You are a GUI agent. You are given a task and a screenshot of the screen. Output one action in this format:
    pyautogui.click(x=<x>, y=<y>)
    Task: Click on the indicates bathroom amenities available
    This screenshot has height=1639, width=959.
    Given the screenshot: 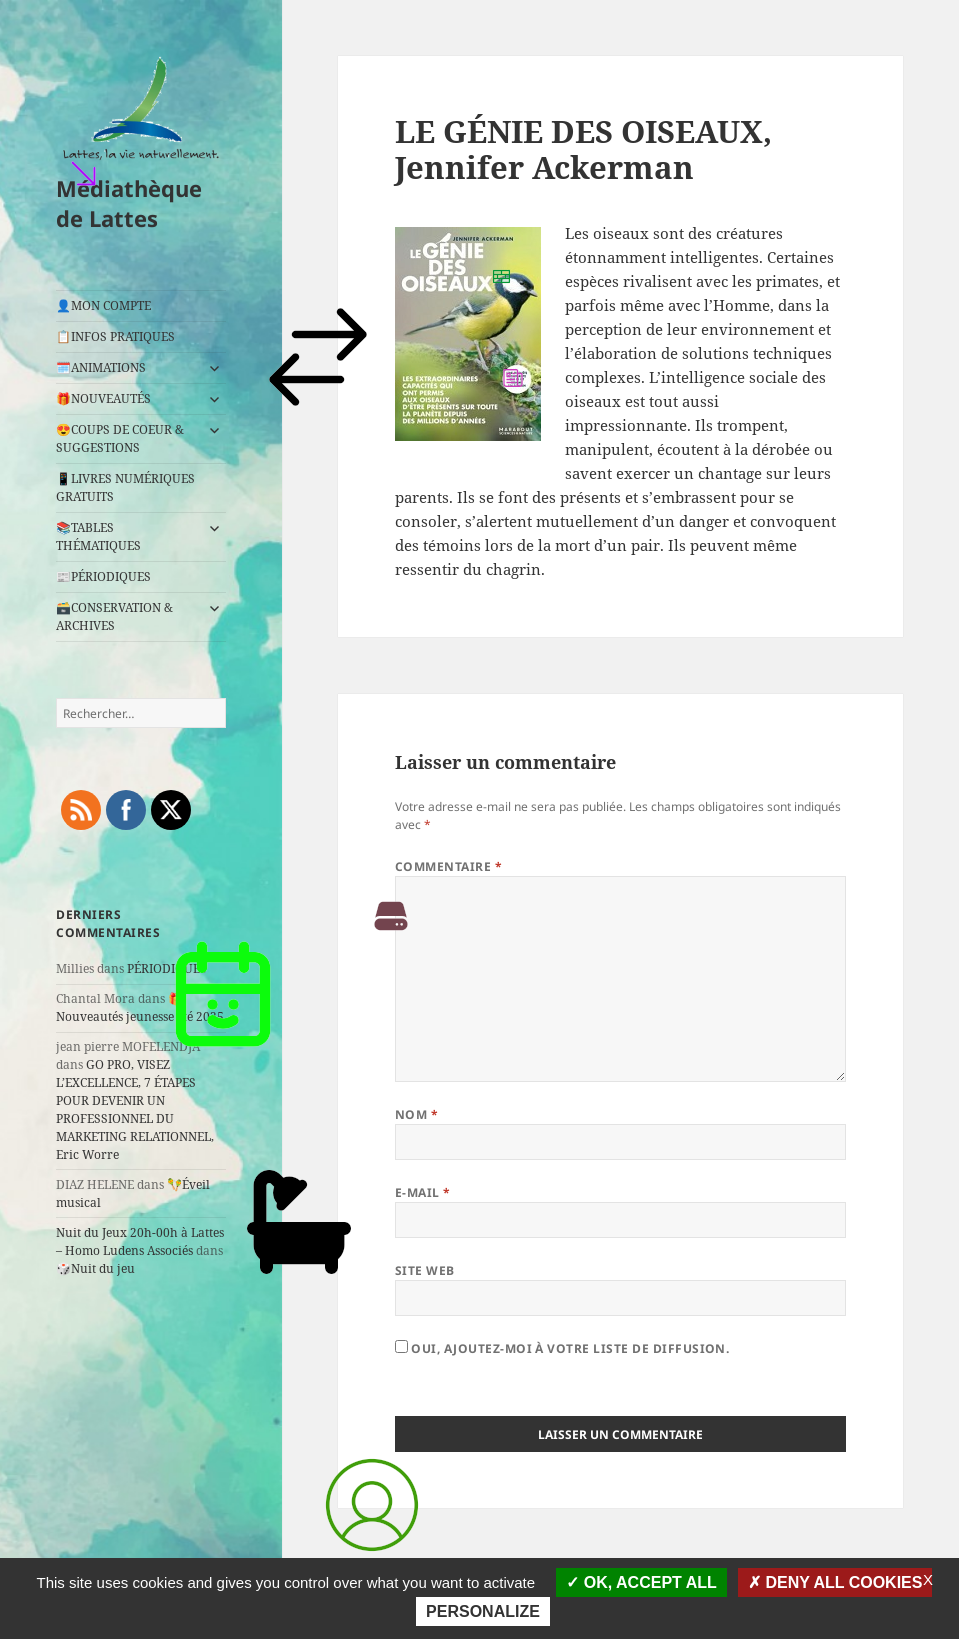 What is the action you would take?
    pyautogui.click(x=299, y=1222)
    